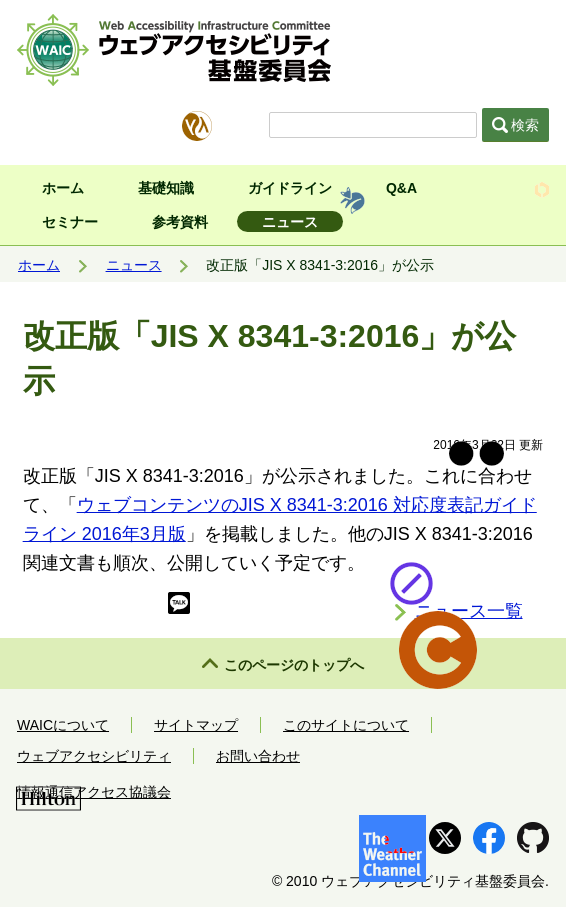 This screenshot has width=566, height=907. I want to click on access the Hilton hotels app or website, so click(48, 798).